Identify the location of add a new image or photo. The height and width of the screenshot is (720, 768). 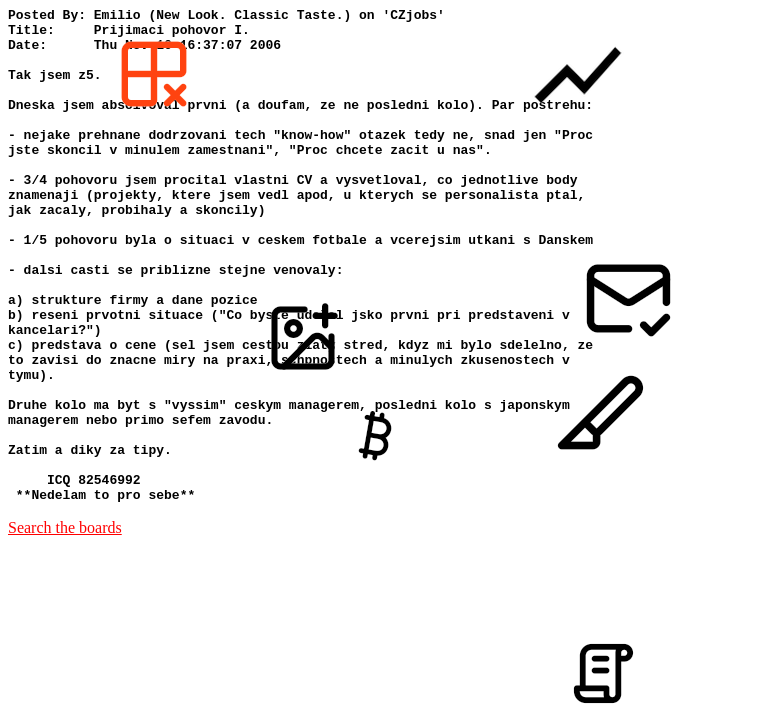
(303, 338).